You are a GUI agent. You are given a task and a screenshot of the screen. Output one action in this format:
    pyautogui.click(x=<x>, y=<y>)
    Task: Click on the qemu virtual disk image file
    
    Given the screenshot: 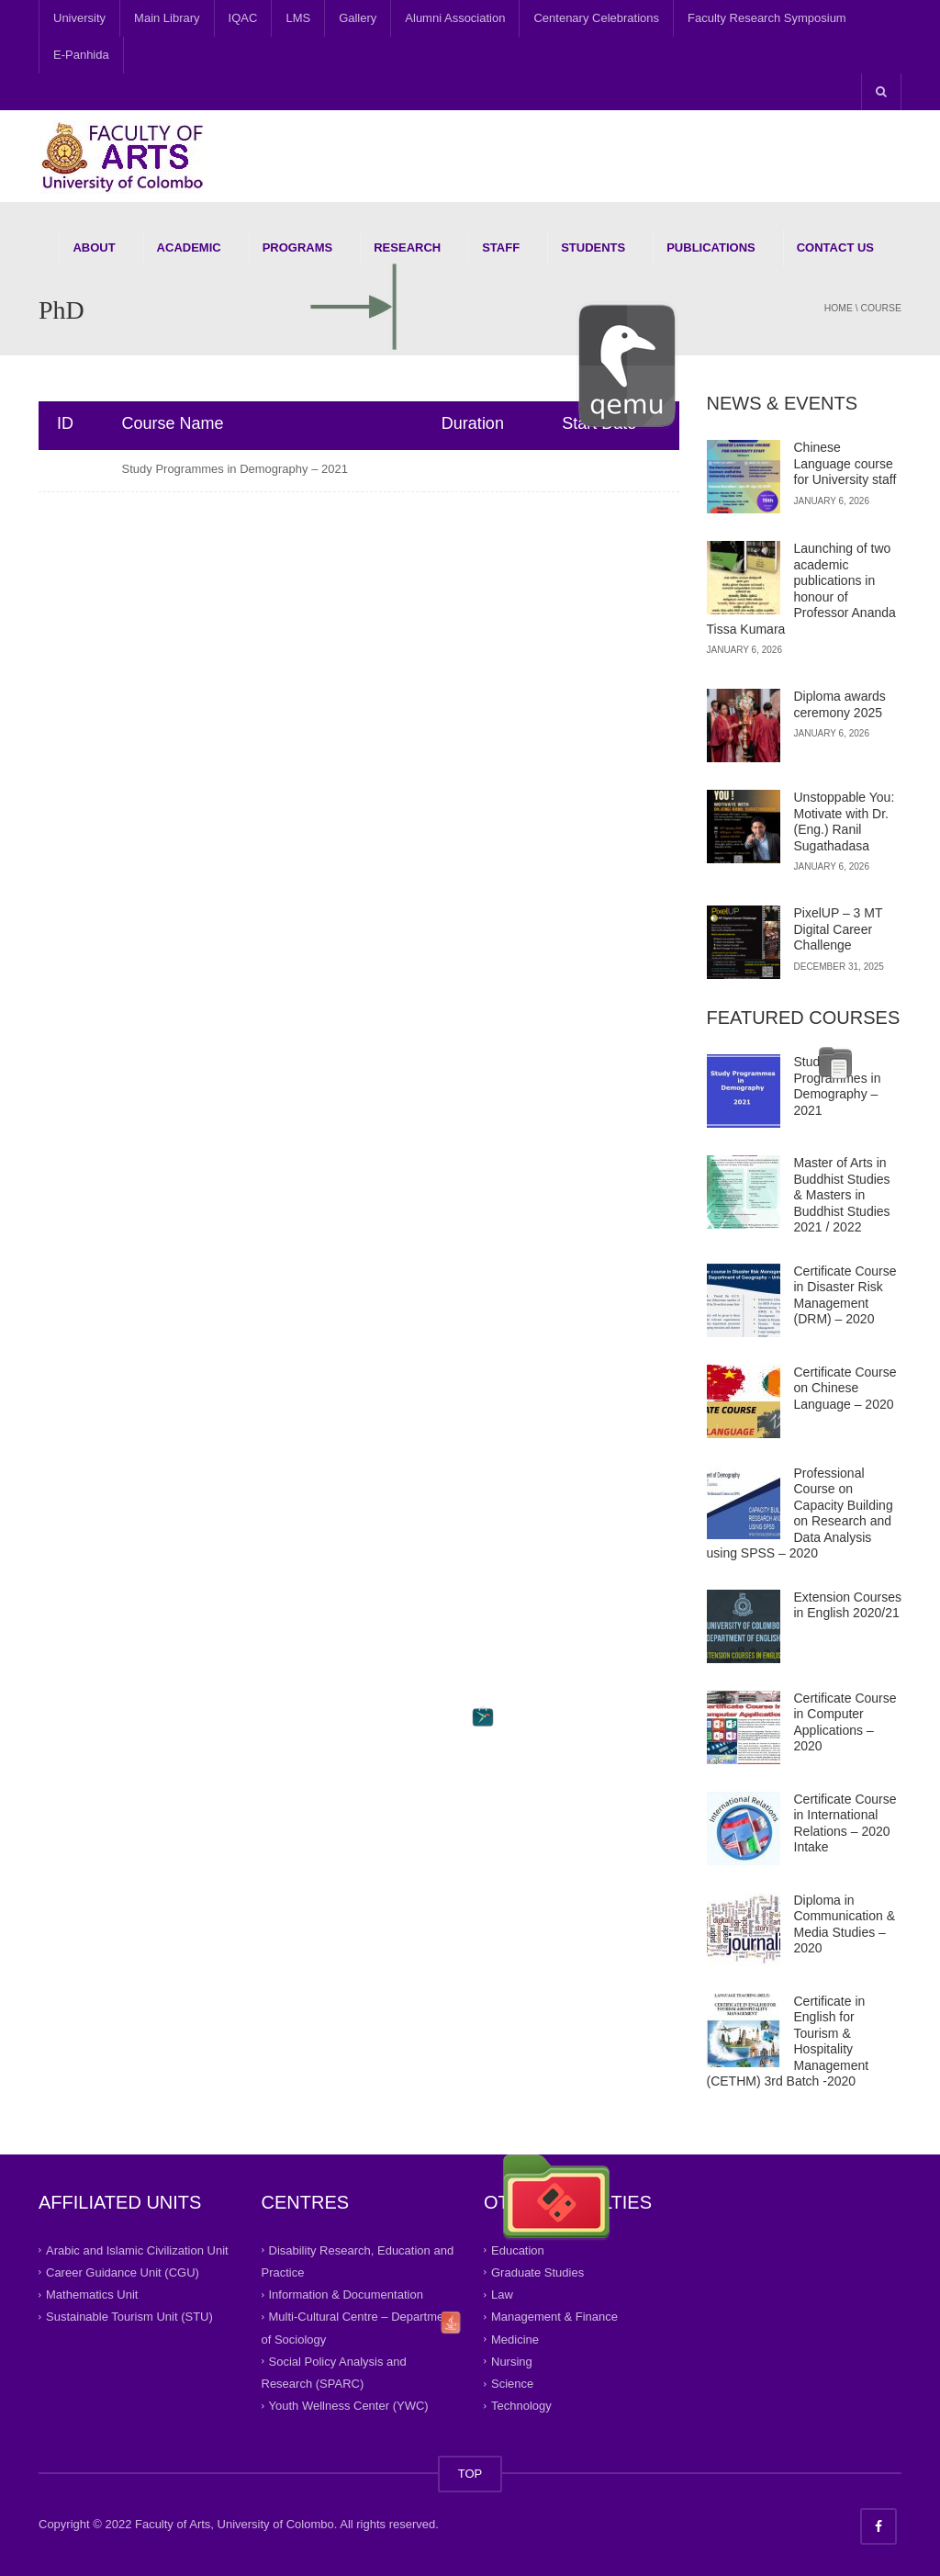 What is the action you would take?
    pyautogui.click(x=627, y=366)
    